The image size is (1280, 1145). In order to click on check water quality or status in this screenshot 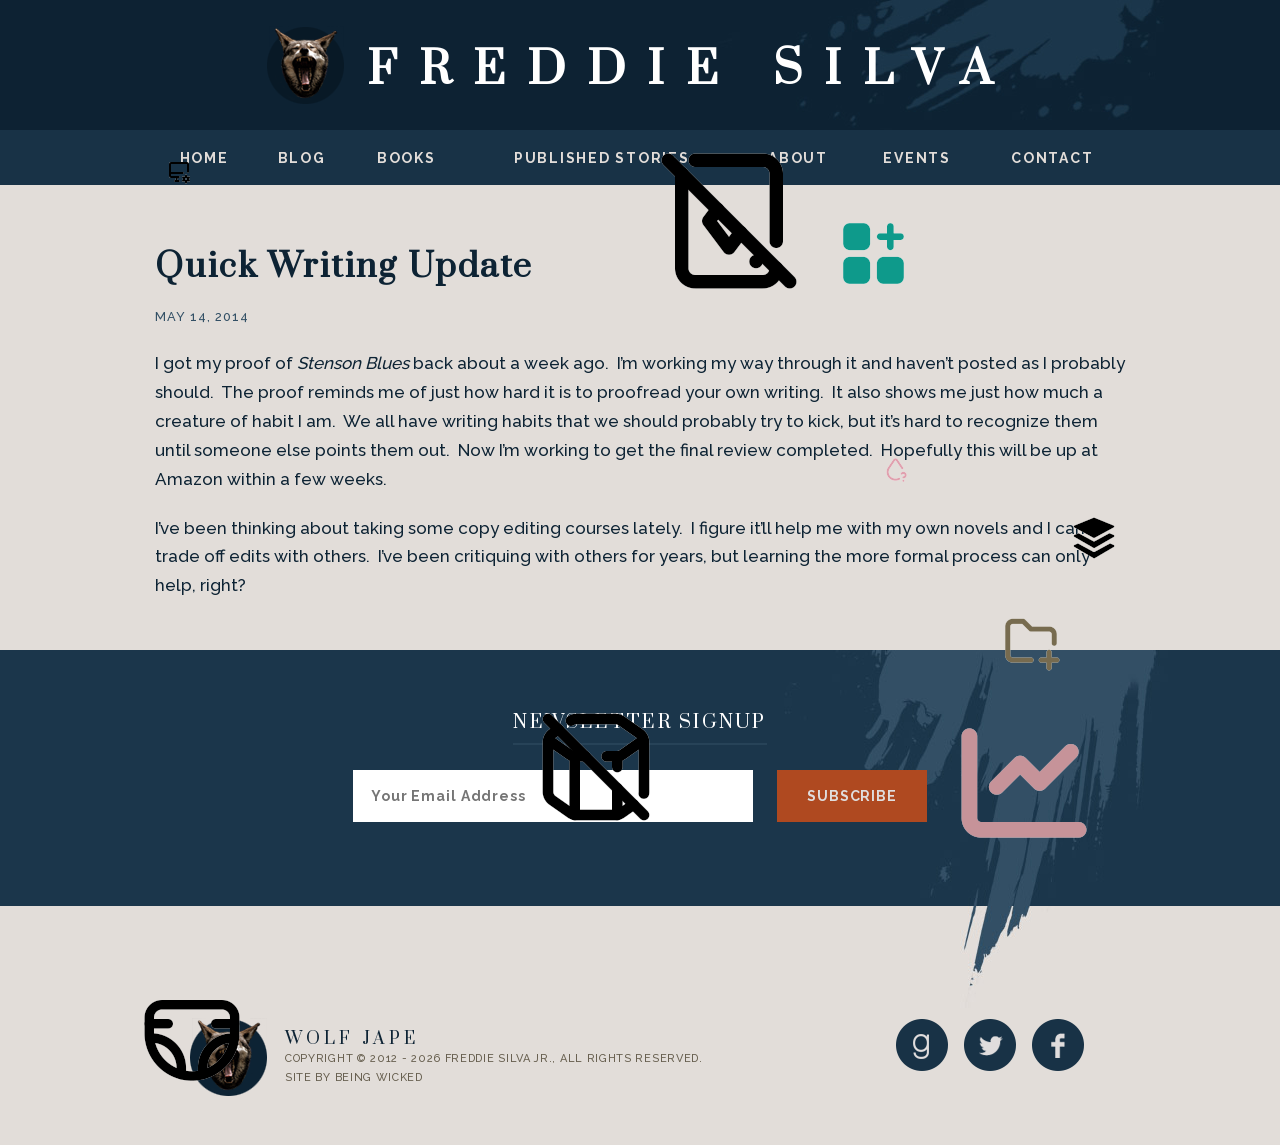, I will do `click(895, 469)`.